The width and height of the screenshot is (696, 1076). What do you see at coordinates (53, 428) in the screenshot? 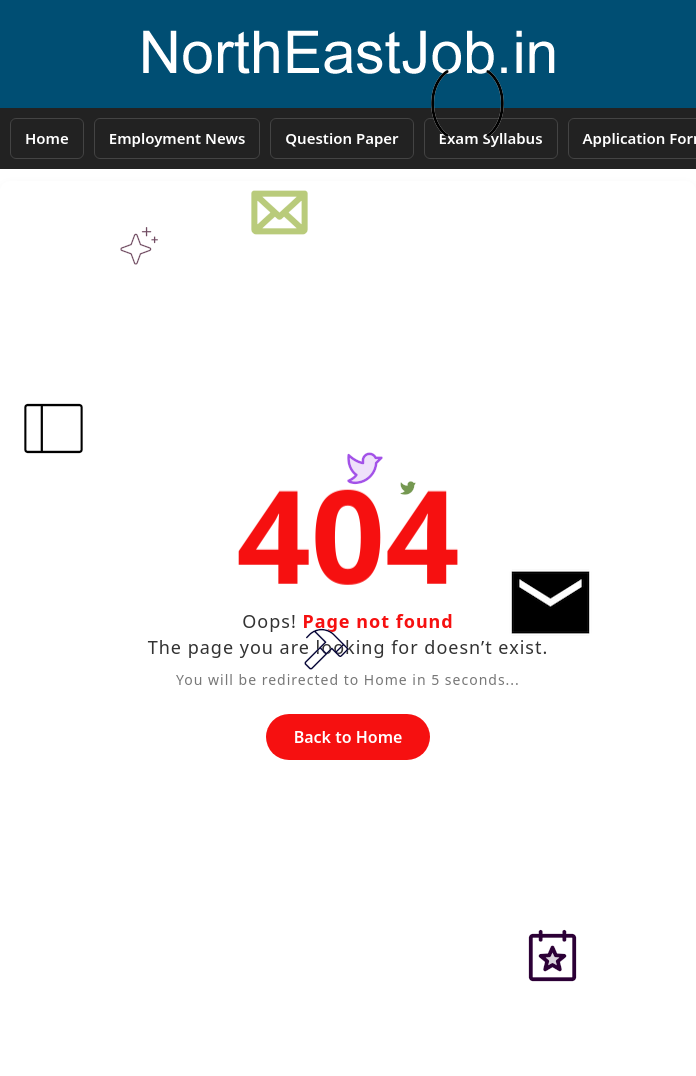
I see `toggle sidebar panel visibility` at bounding box center [53, 428].